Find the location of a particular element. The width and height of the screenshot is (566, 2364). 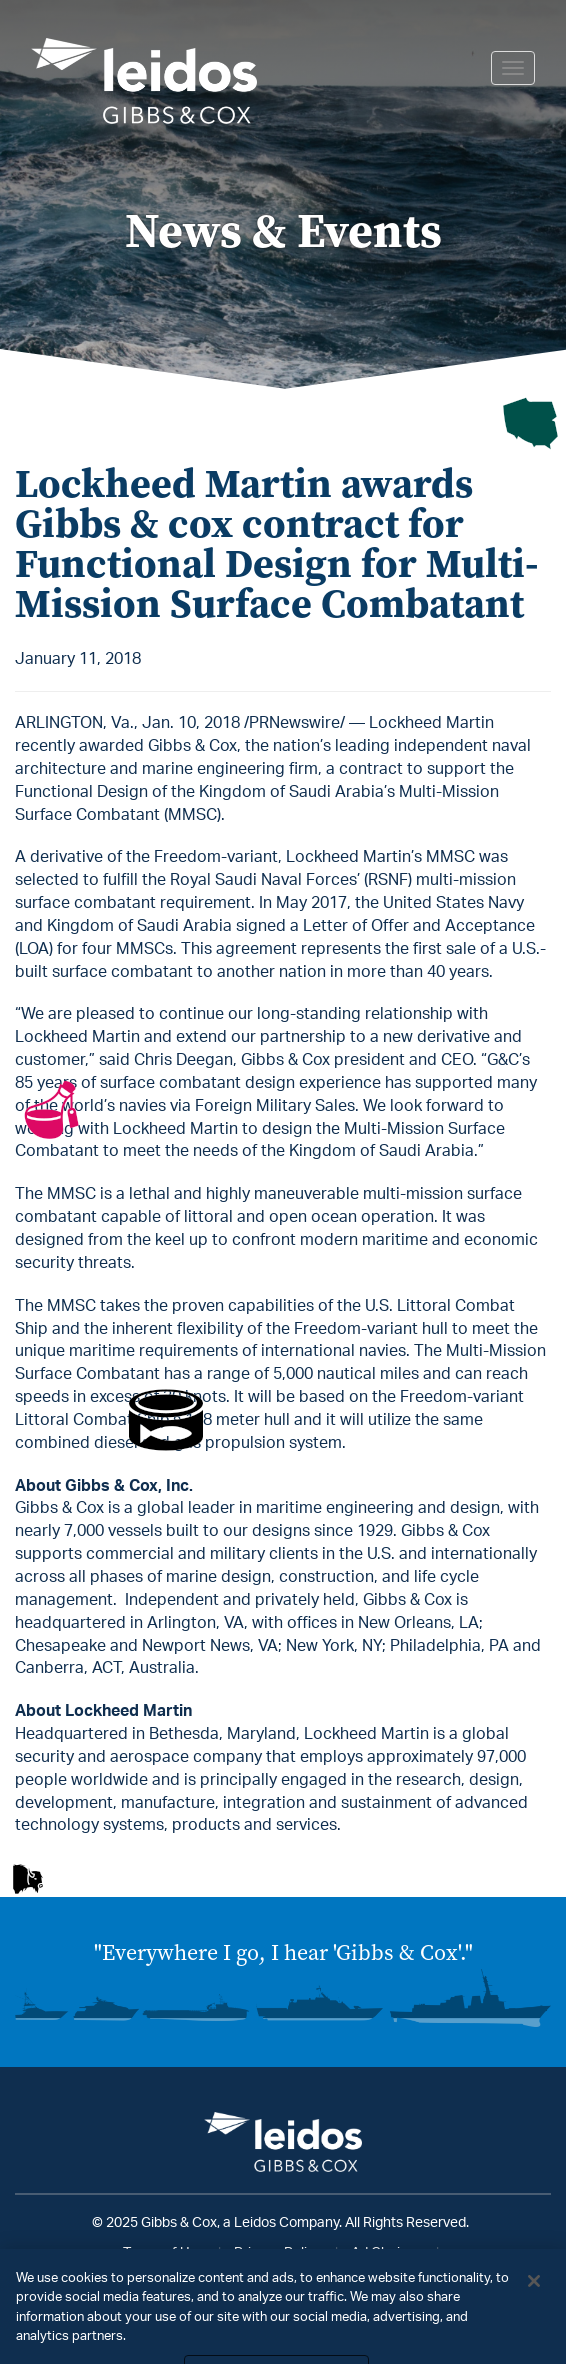

represents a buffalo or bison in a game context is located at coordinates (28, 1879).